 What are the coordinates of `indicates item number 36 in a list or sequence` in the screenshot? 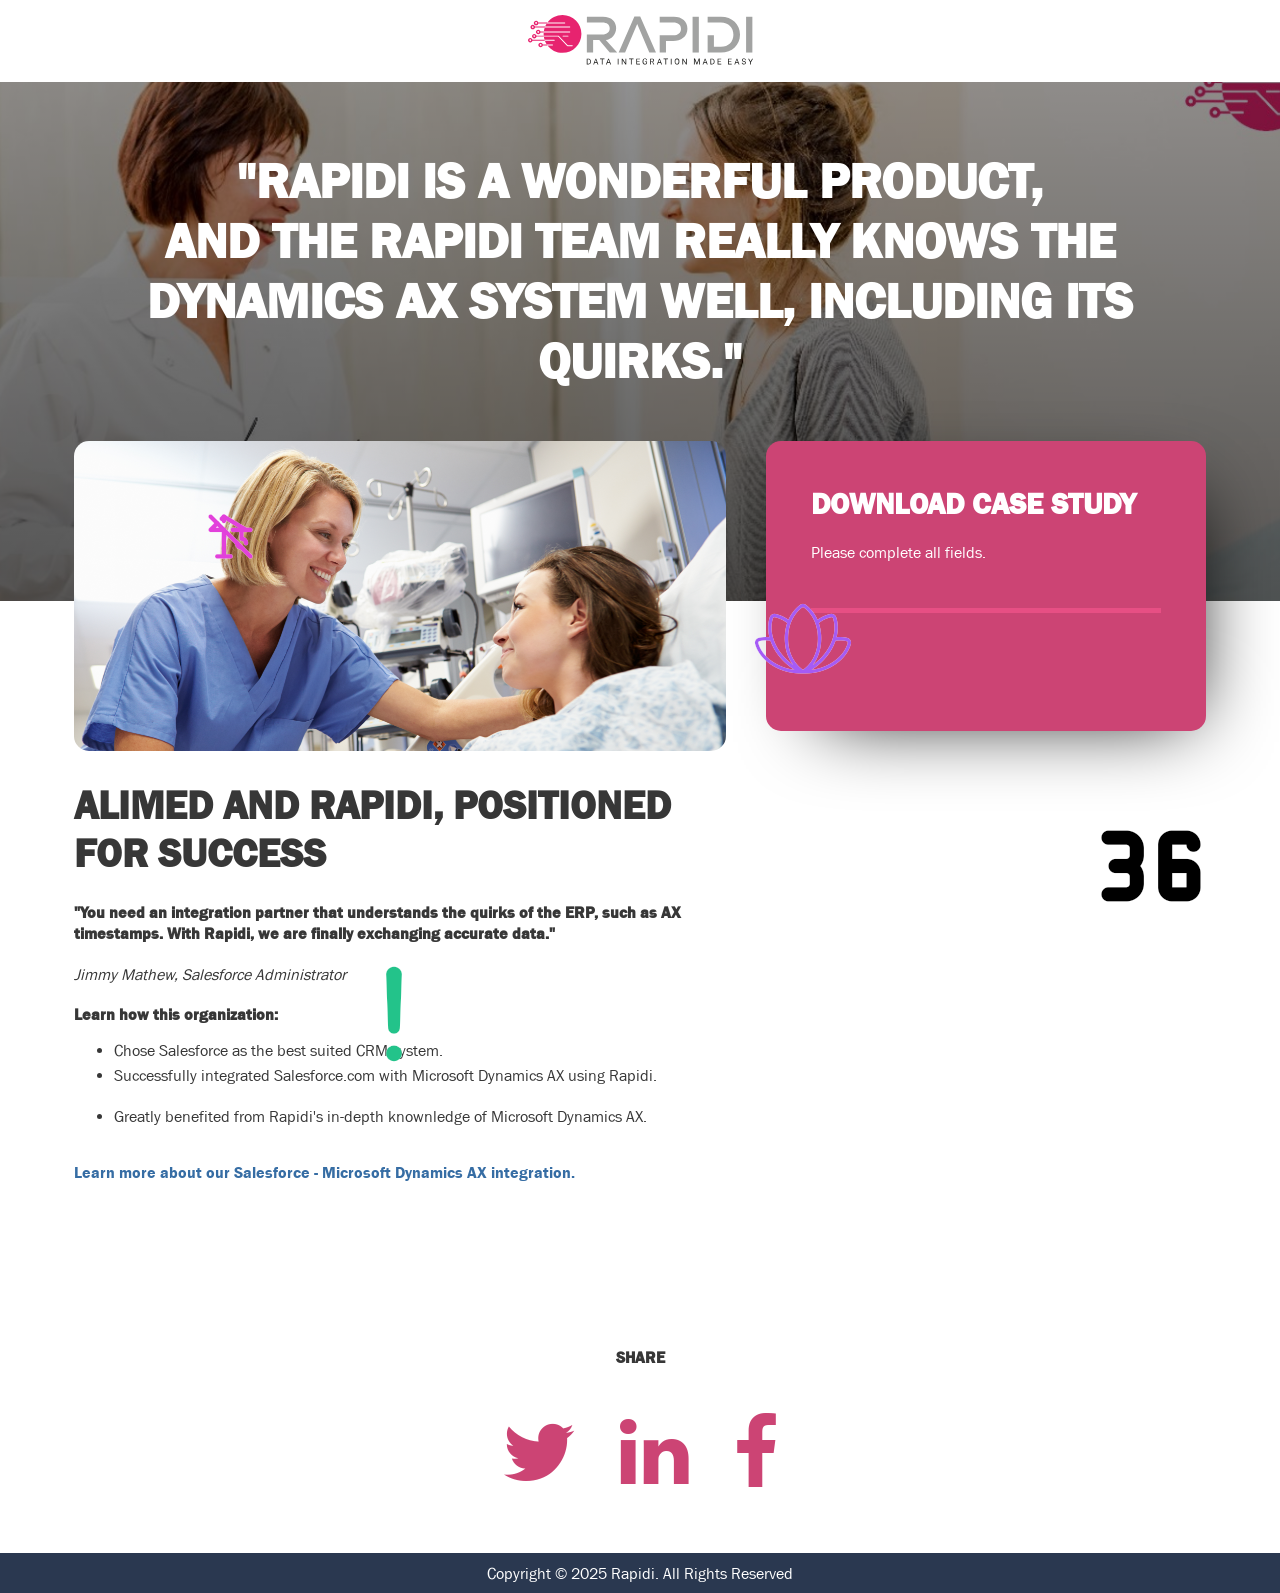 It's located at (1151, 866).